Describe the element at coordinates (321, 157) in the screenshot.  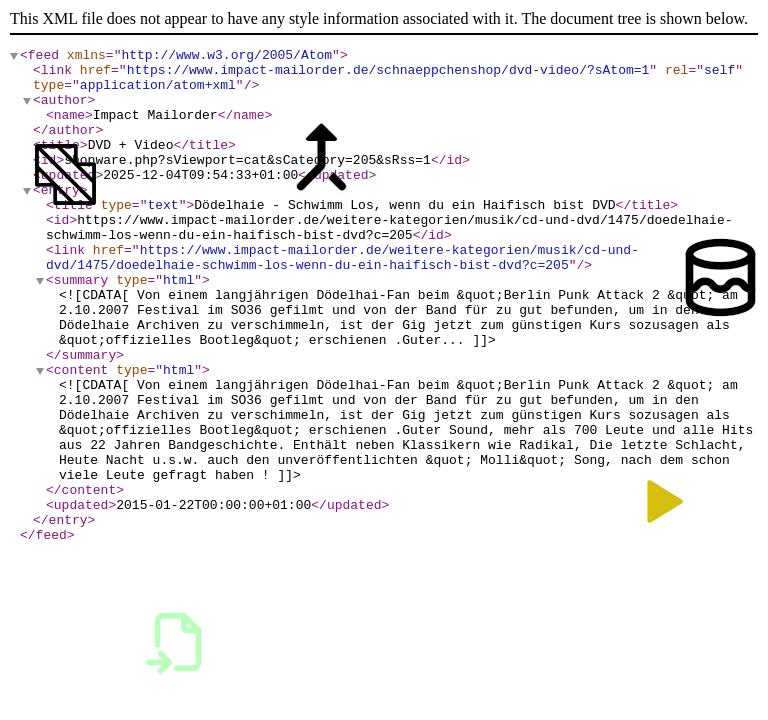
I see `merge branches or items together` at that location.